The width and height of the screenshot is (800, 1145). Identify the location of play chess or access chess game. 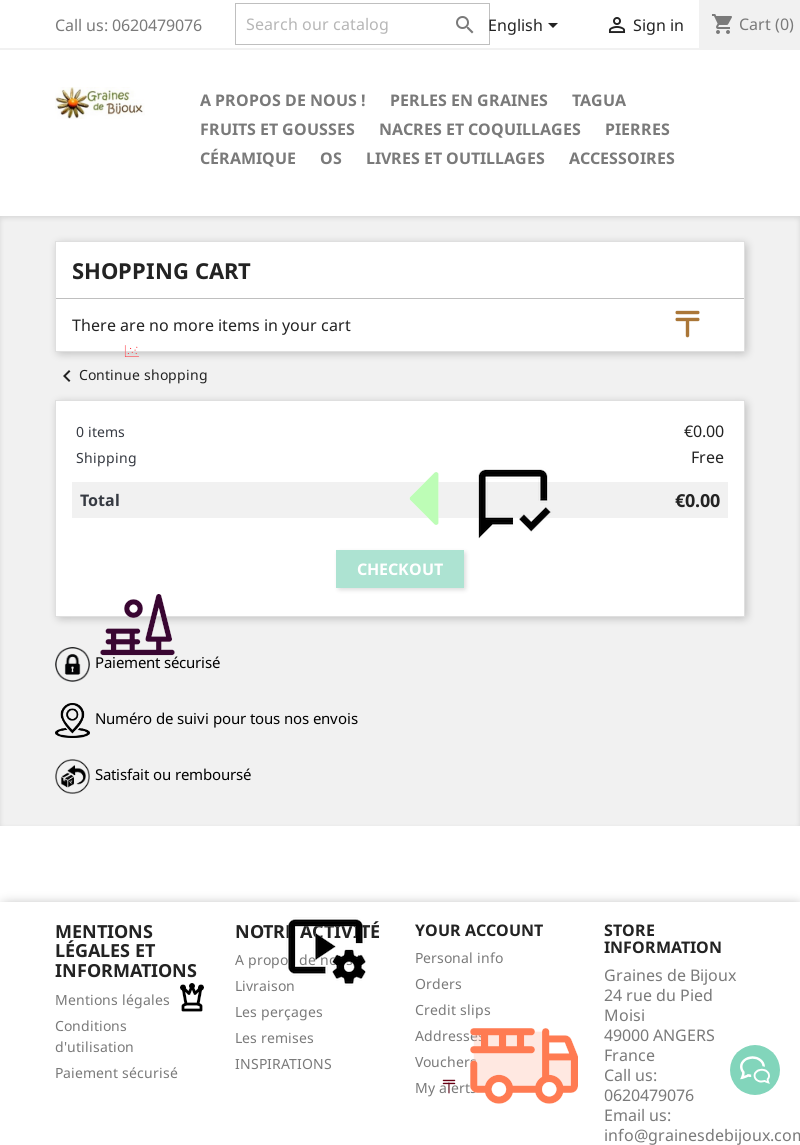
(192, 998).